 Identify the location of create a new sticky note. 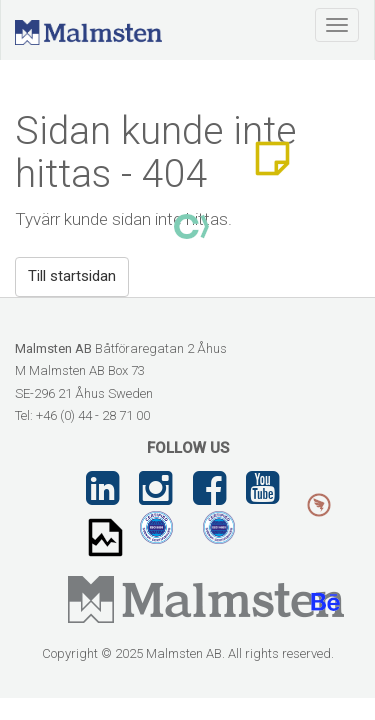
(272, 158).